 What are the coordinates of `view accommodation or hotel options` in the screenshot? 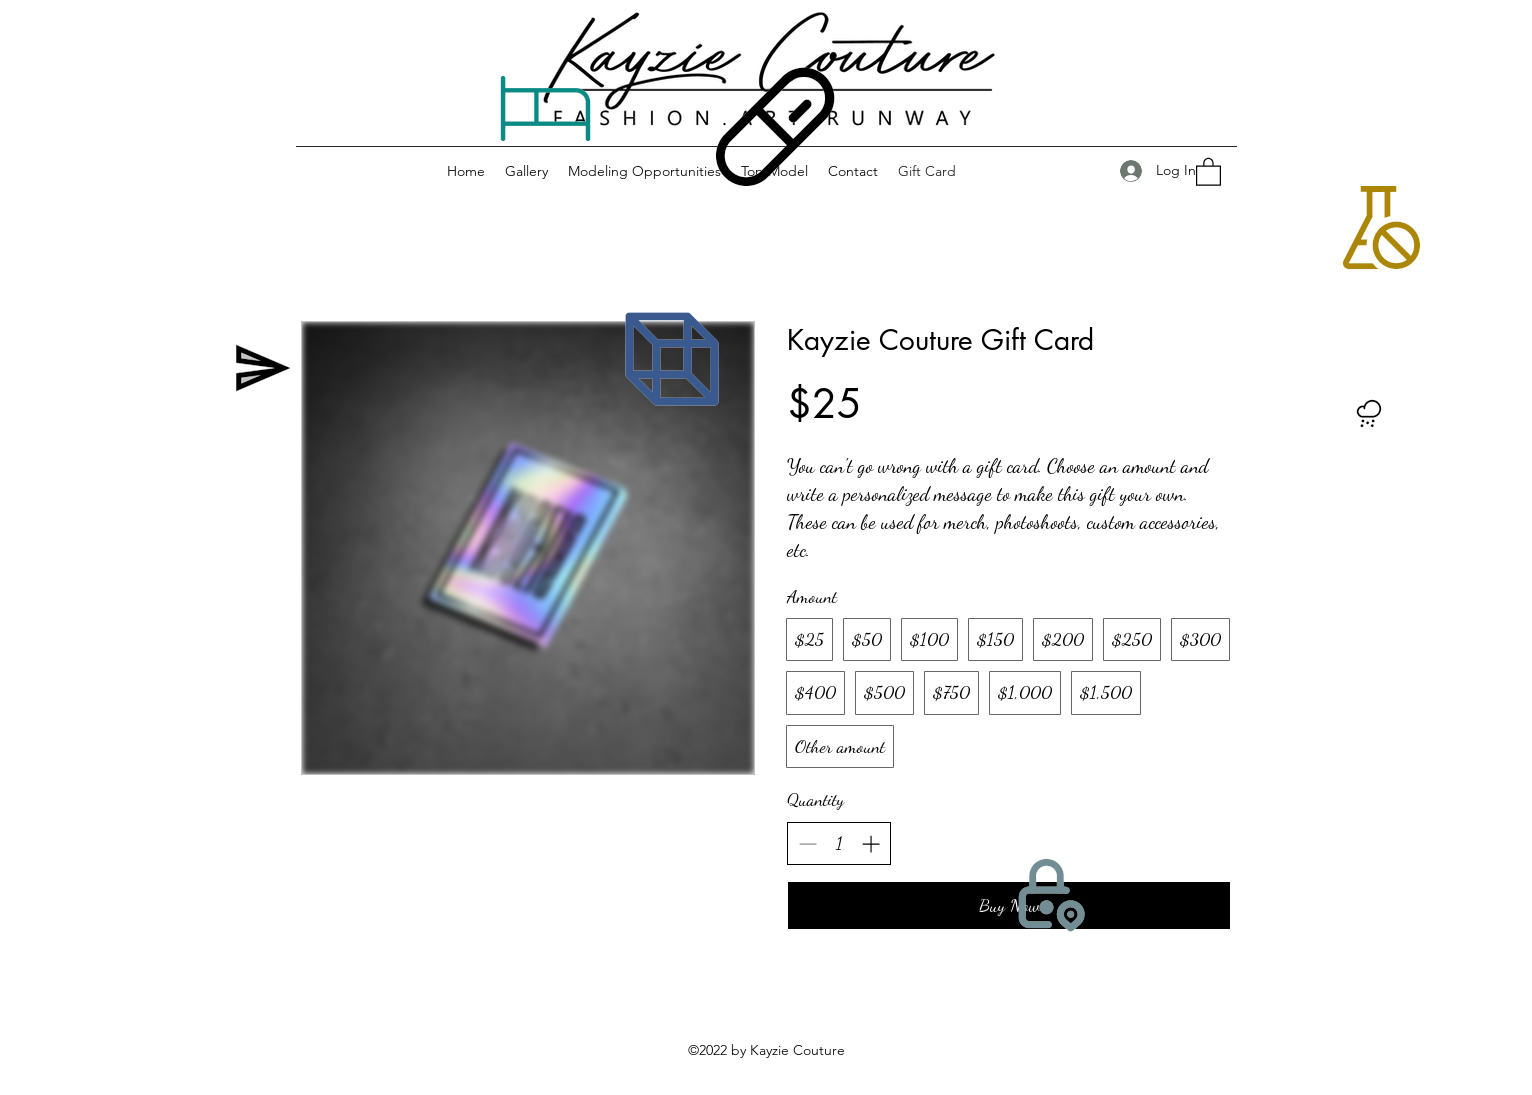 It's located at (542, 108).